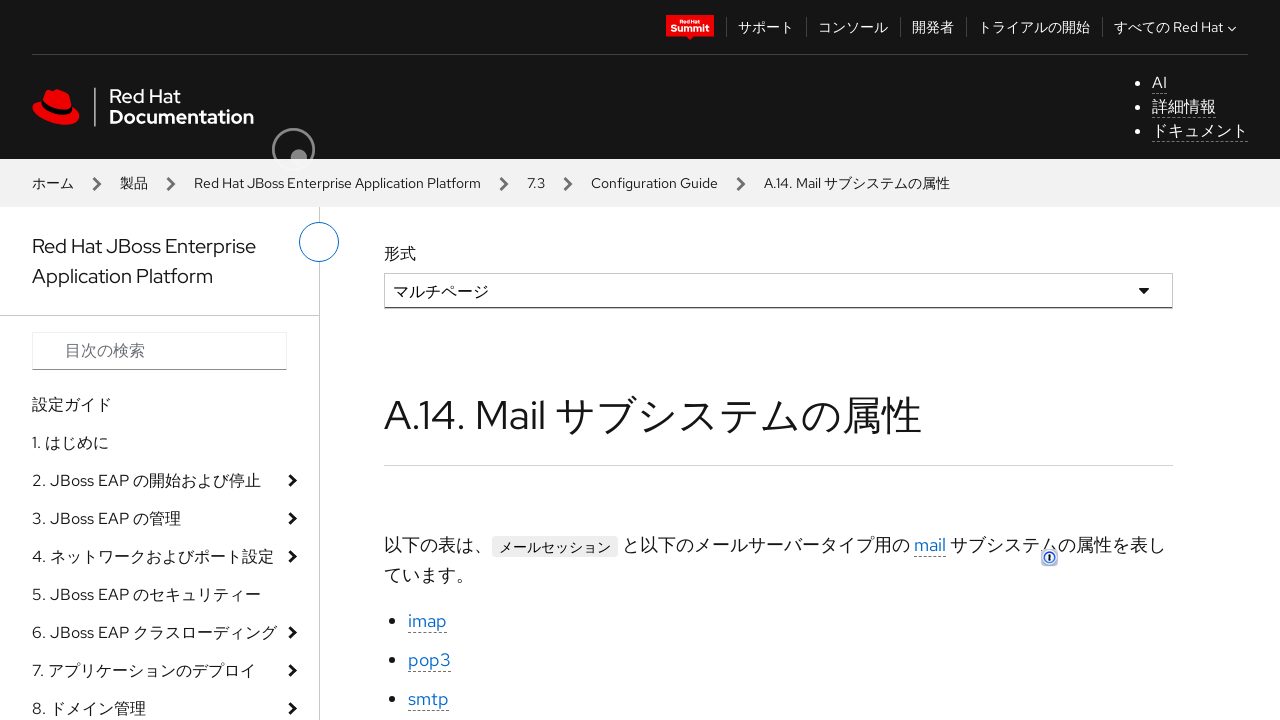 The height and width of the screenshot is (720, 1280). I want to click on quassel IRC client is currently inactive or disconnected, so click(293, 149).